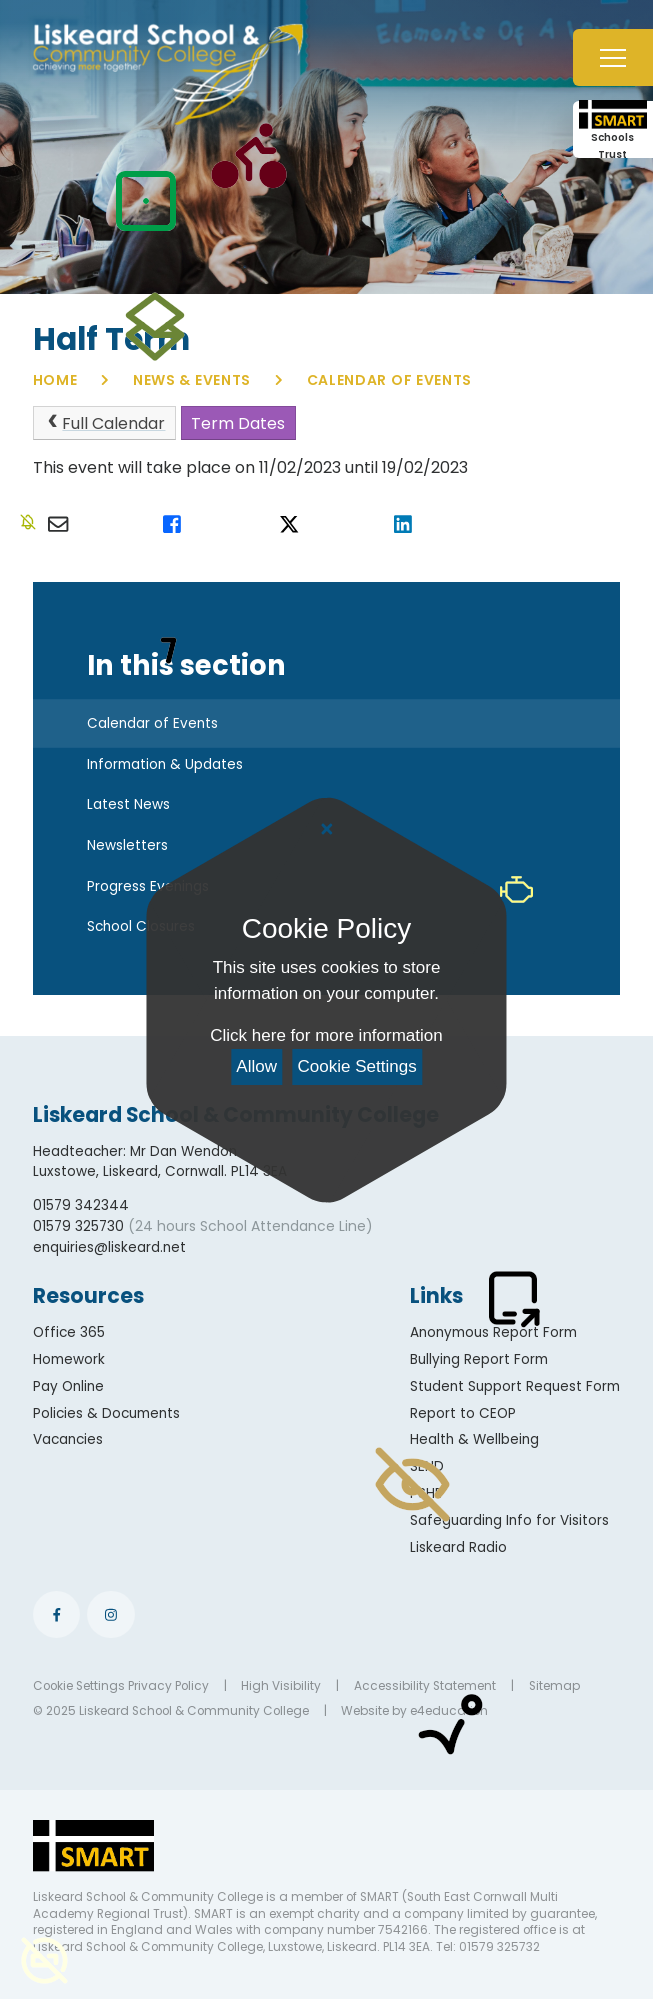 Image resolution: width=653 pixels, height=1999 pixels. What do you see at coordinates (44, 1960) in the screenshot?
I see `disable picture-in-picture mode` at bounding box center [44, 1960].